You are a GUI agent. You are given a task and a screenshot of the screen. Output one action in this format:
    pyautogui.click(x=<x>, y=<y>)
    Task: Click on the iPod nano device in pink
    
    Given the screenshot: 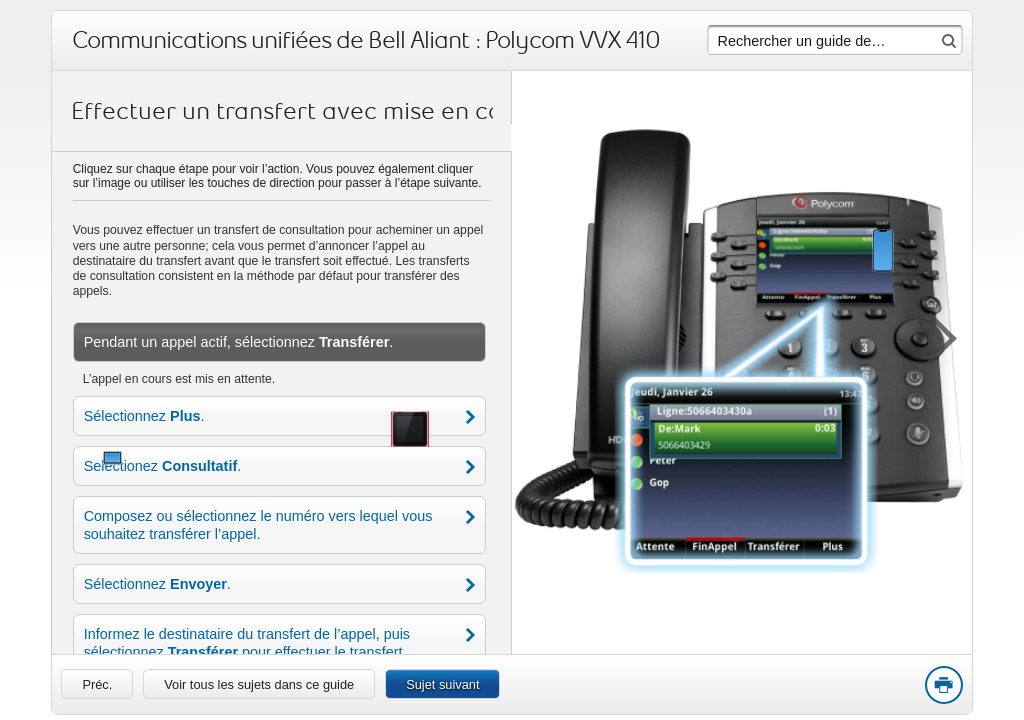 What is the action you would take?
    pyautogui.click(x=410, y=429)
    